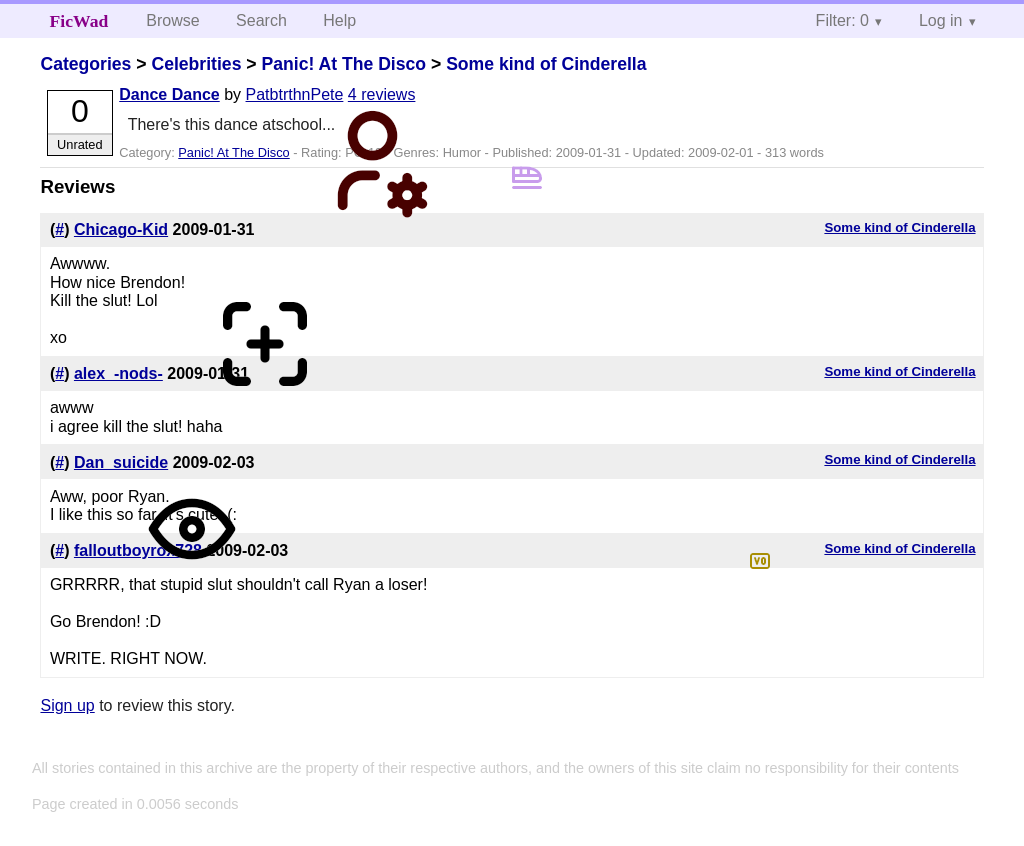 Image resolution: width=1024 pixels, height=846 pixels. Describe the element at coordinates (265, 344) in the screenshot. I see `center or focus on current location` at that location.